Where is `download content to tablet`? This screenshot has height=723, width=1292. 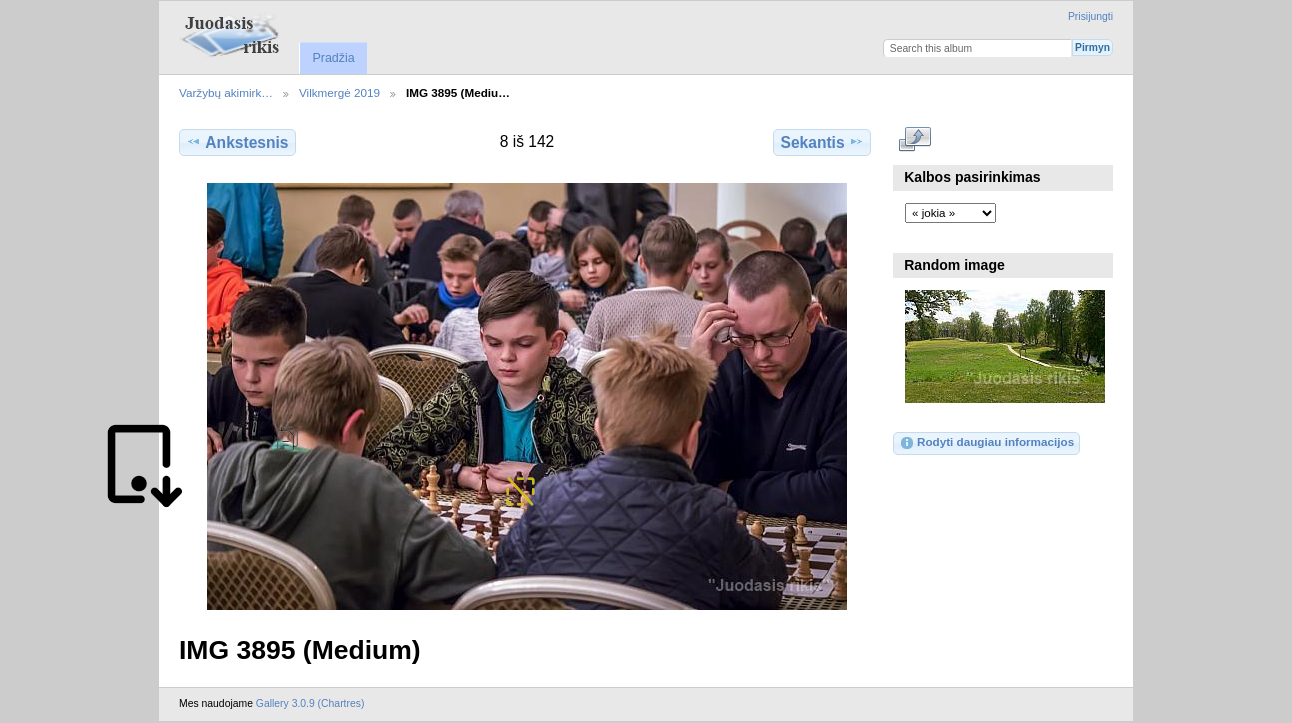 download content to tablet is located at coordinates (139, 464).